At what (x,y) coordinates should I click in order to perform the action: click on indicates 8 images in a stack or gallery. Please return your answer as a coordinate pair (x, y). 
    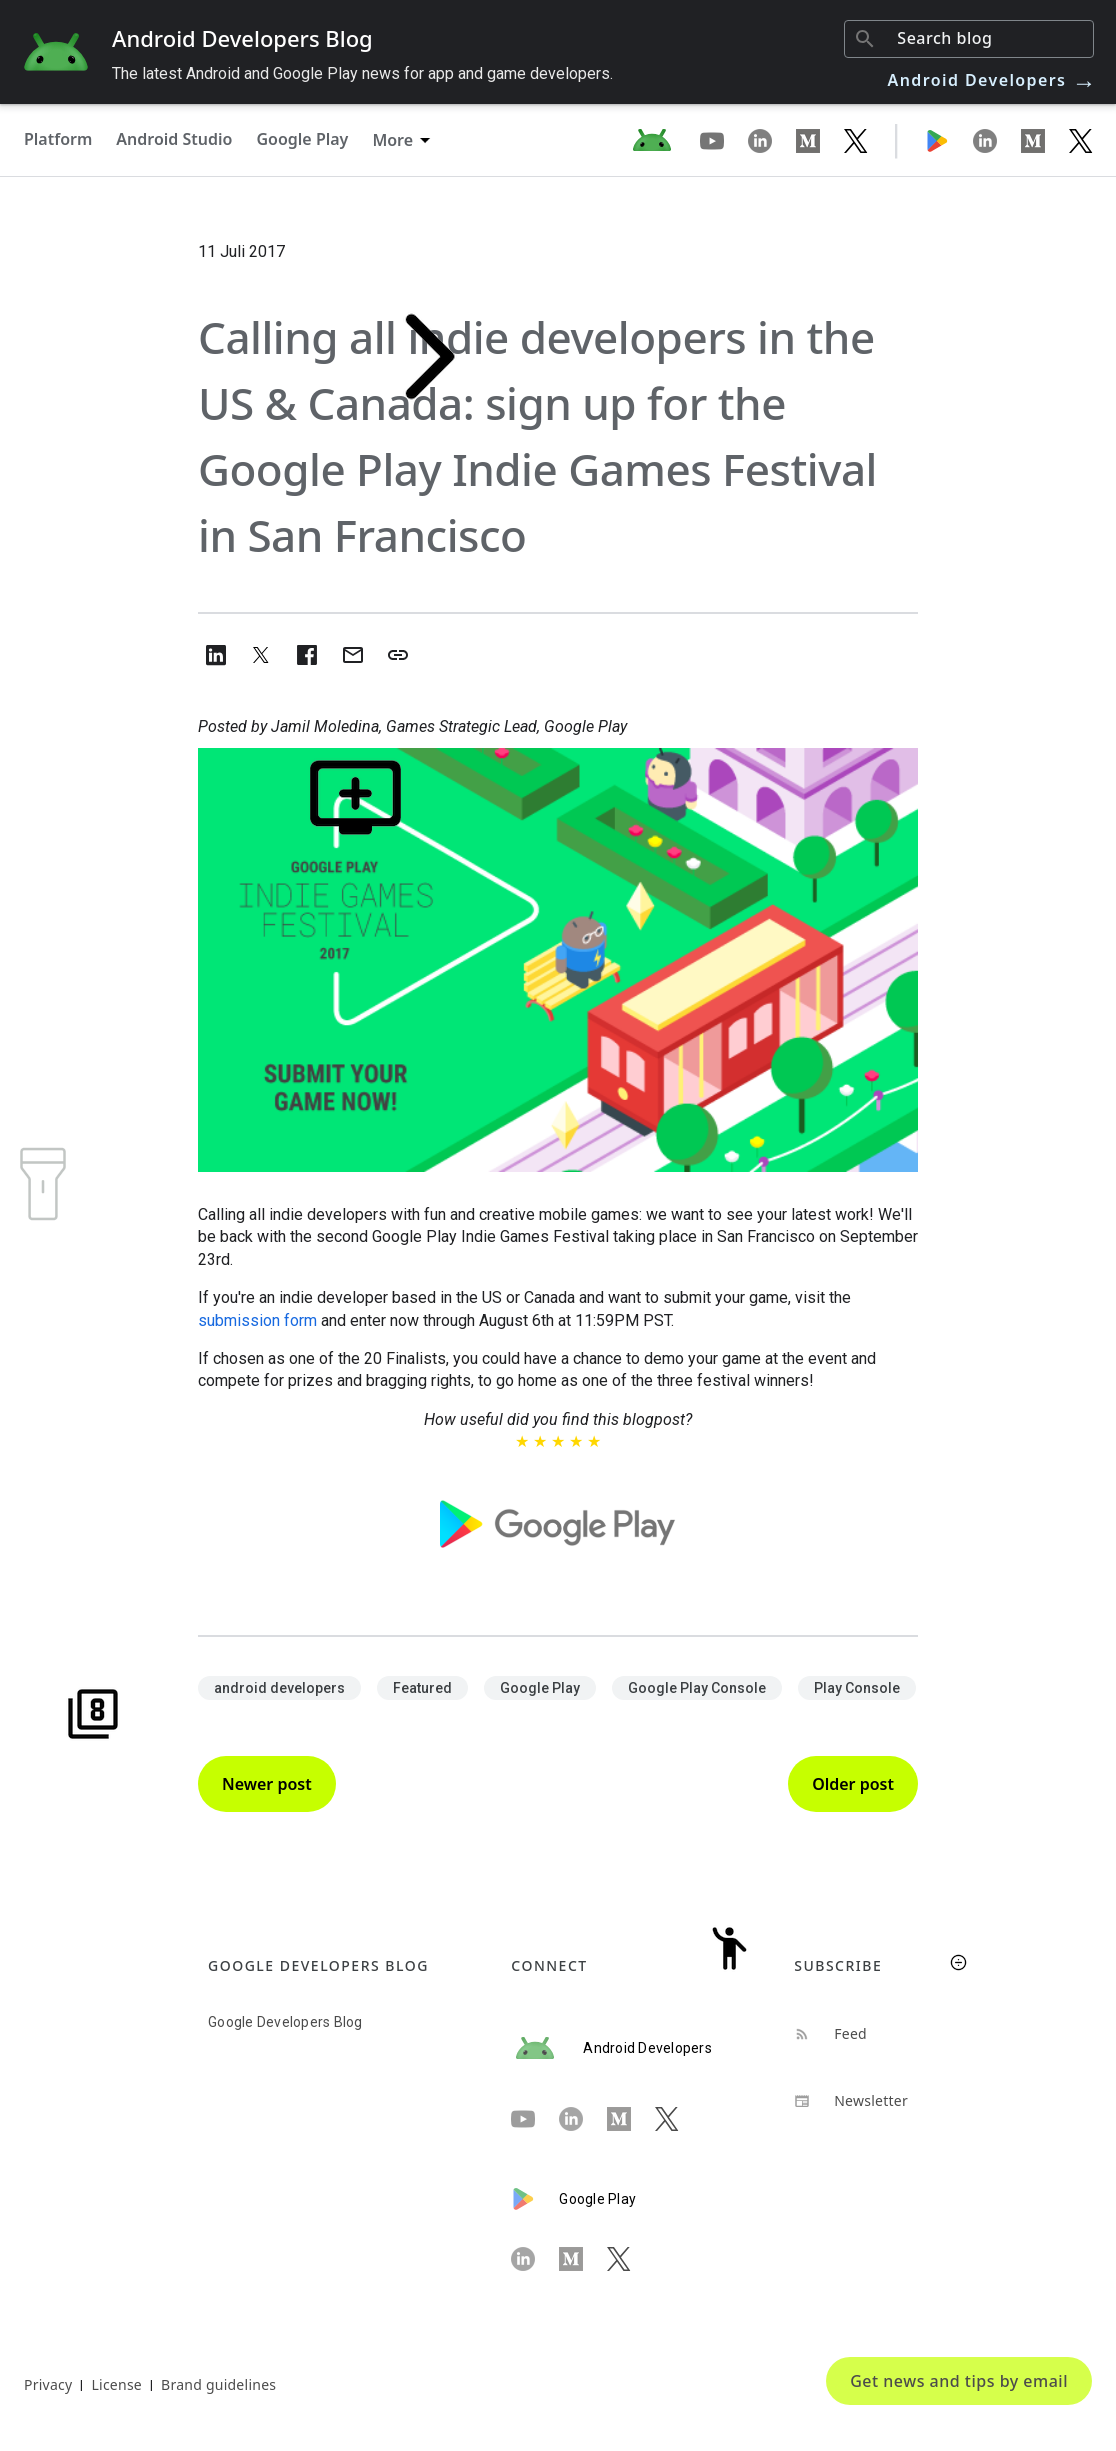
    Looking at the image, I should click on (93, 1714).